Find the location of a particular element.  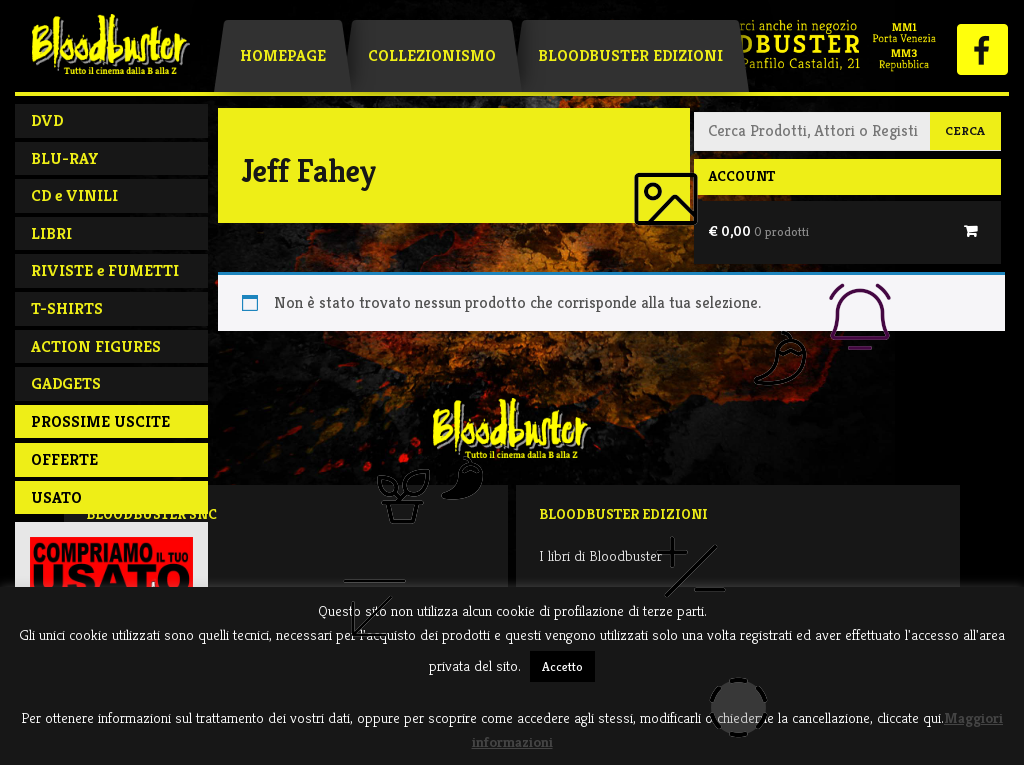

move item to bottom-left corner is located at coordinates (372, 608).